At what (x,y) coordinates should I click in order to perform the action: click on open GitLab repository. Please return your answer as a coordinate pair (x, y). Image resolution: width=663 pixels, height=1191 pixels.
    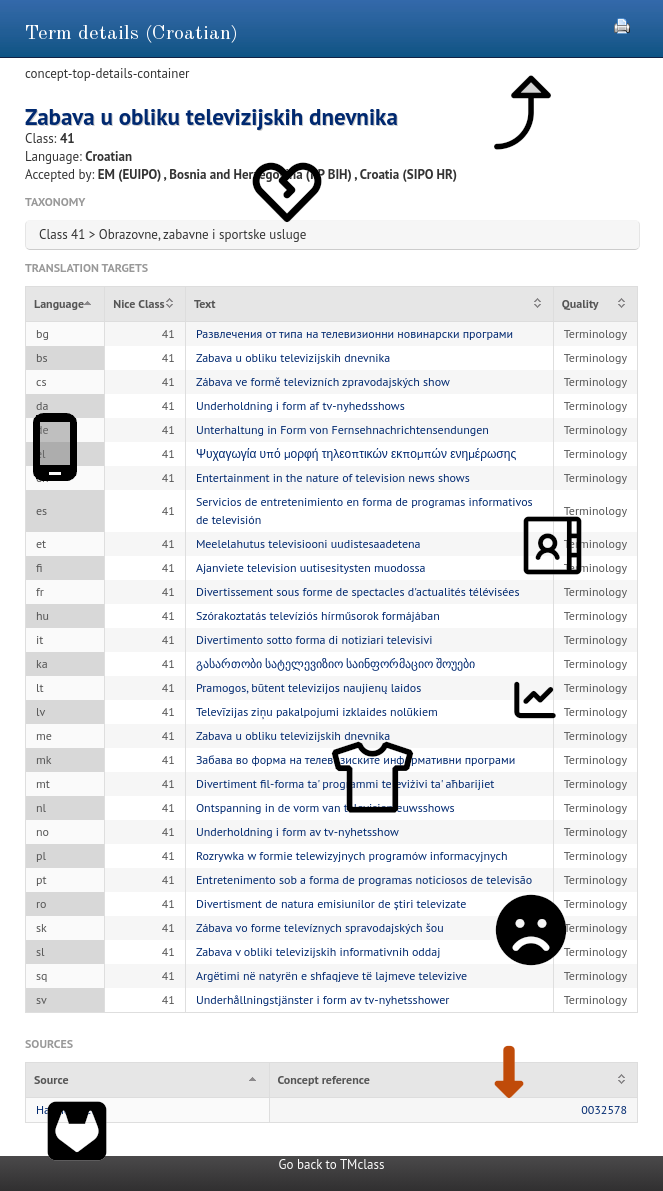
    Looking at the image, I should click on (77, 1131).